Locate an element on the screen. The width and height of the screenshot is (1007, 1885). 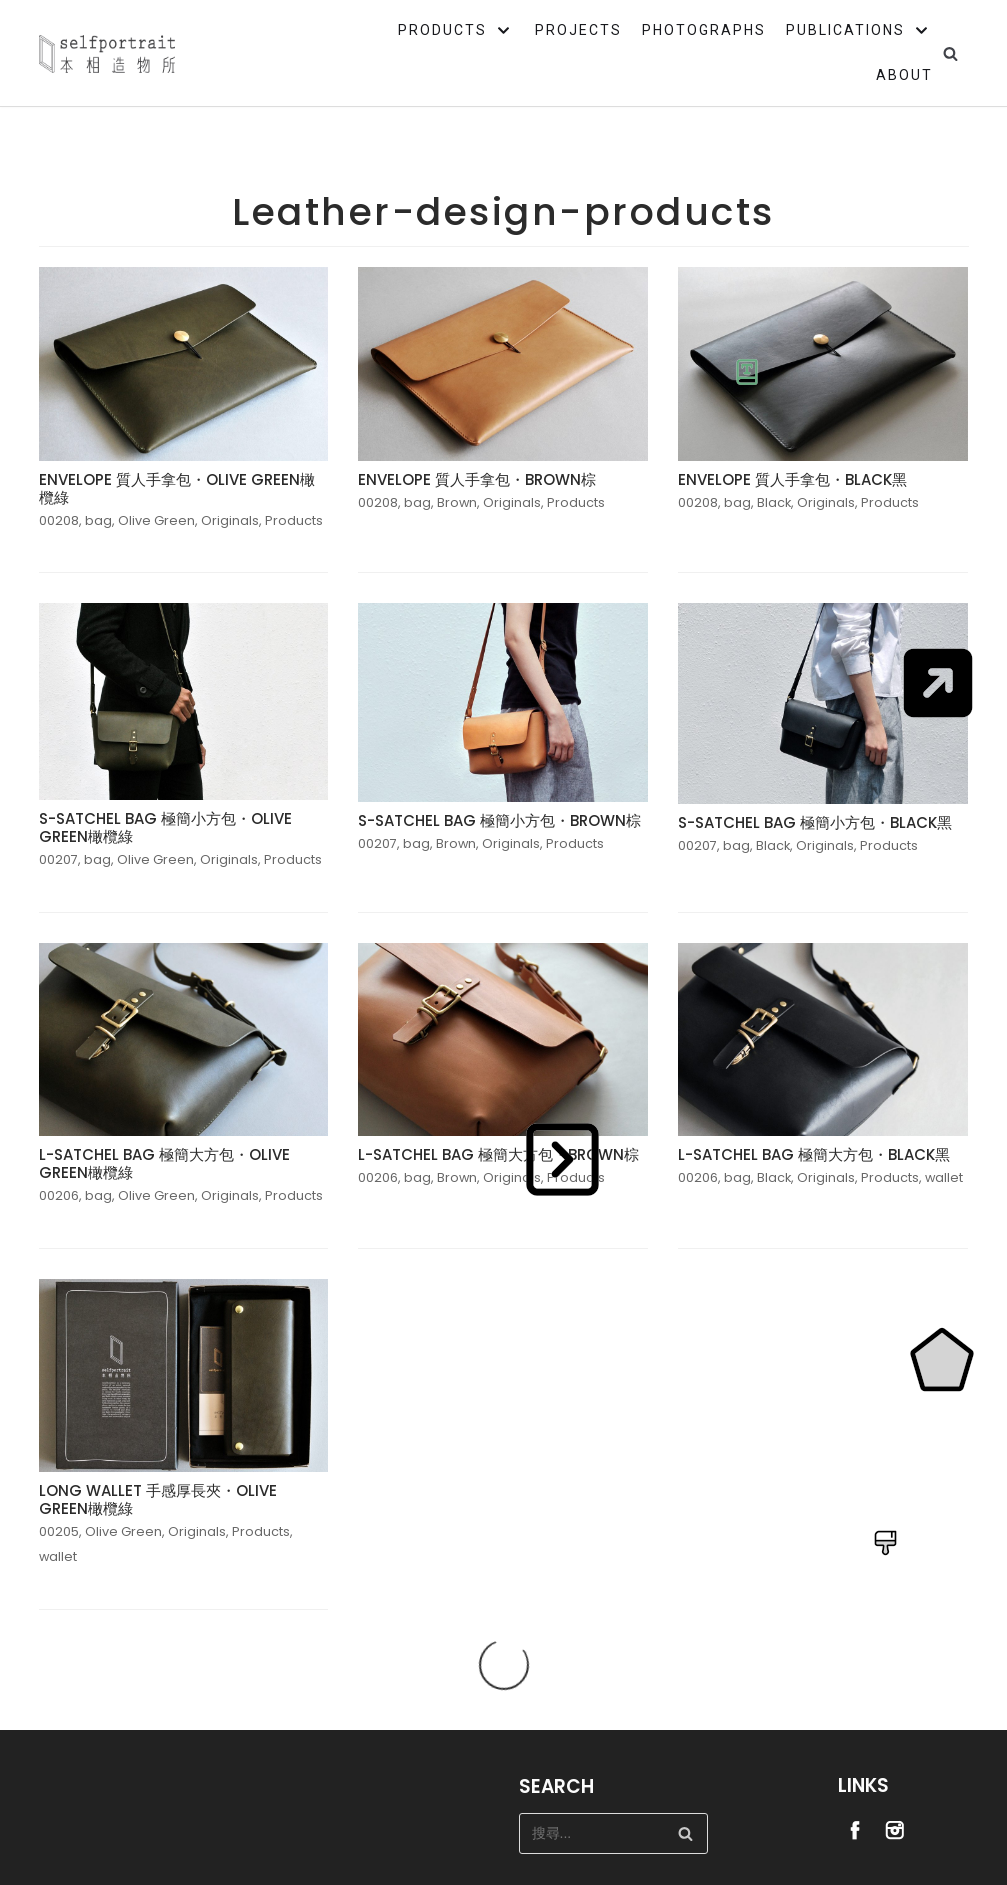
a pentagon shape indicator is located at coordinates (942, 1362).